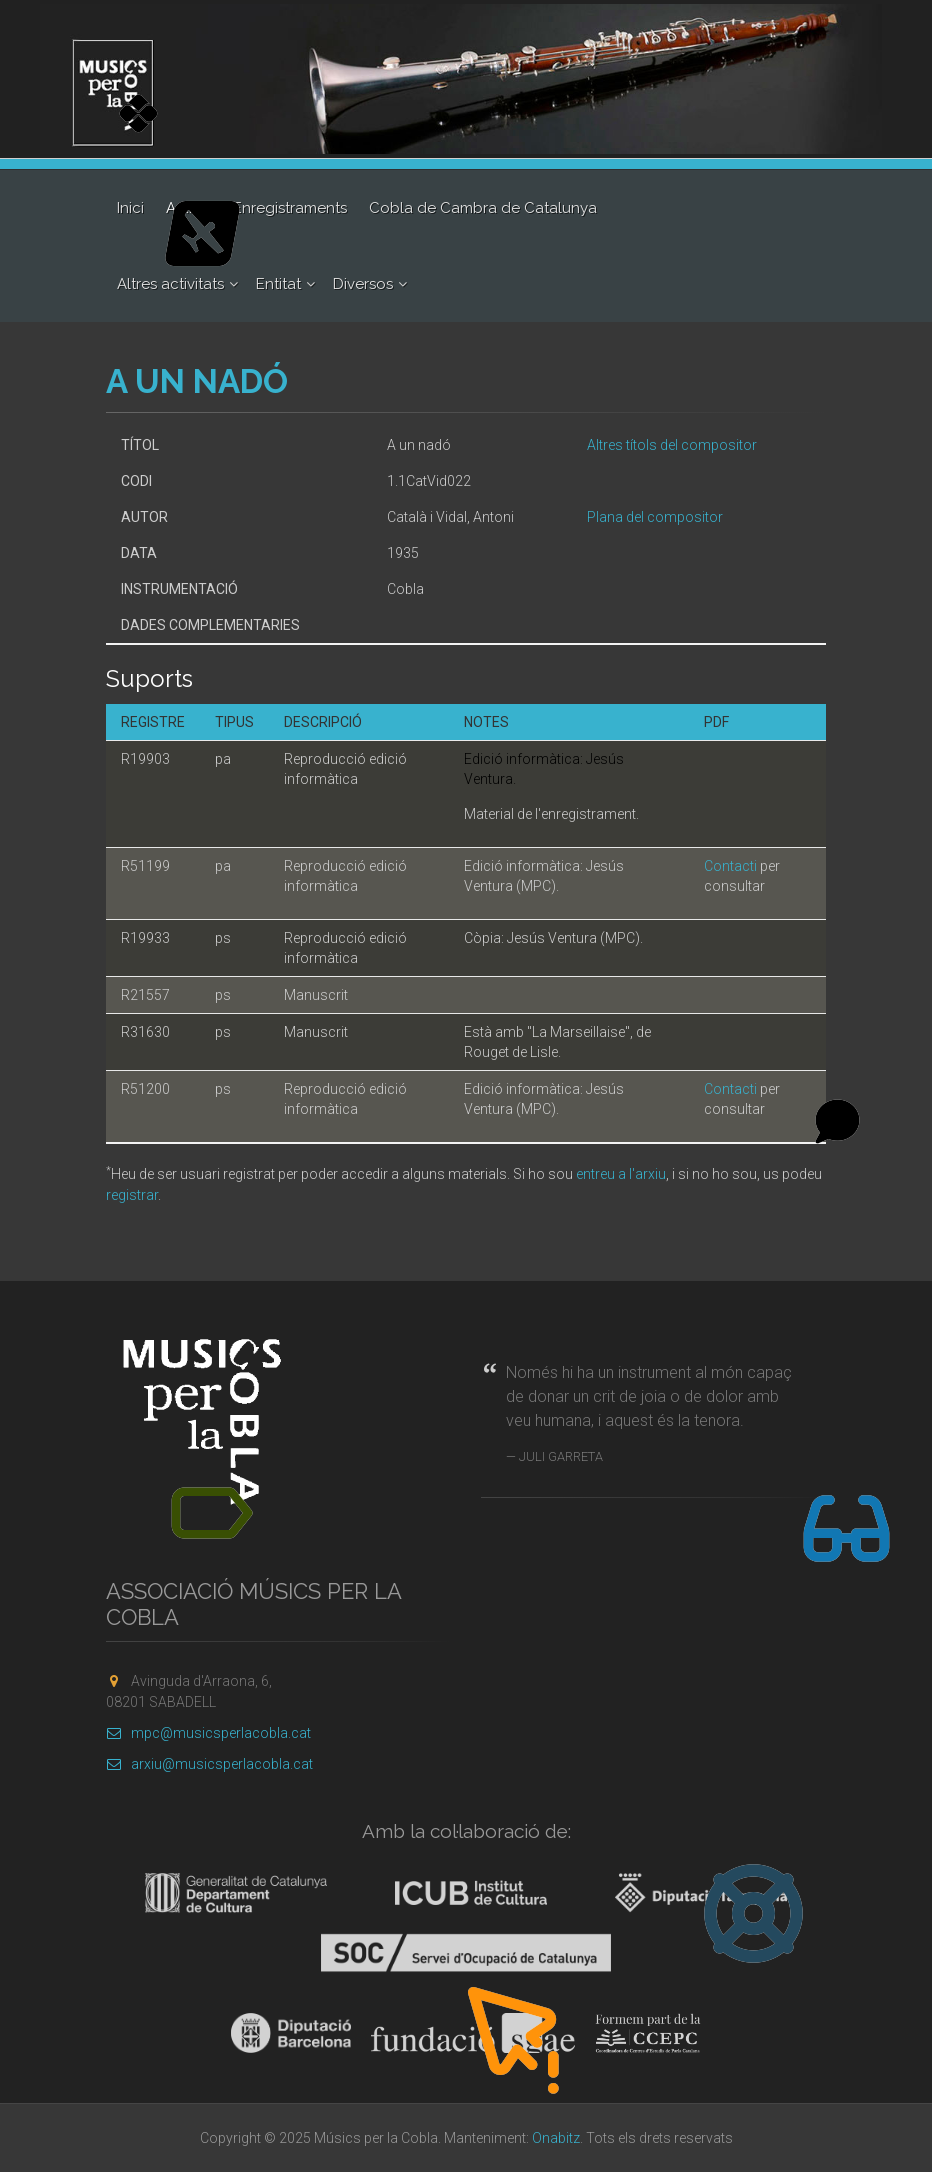  Describe the element at coordinates (202, 233) in the screenshot. I see `avianex brand logo` at that location.